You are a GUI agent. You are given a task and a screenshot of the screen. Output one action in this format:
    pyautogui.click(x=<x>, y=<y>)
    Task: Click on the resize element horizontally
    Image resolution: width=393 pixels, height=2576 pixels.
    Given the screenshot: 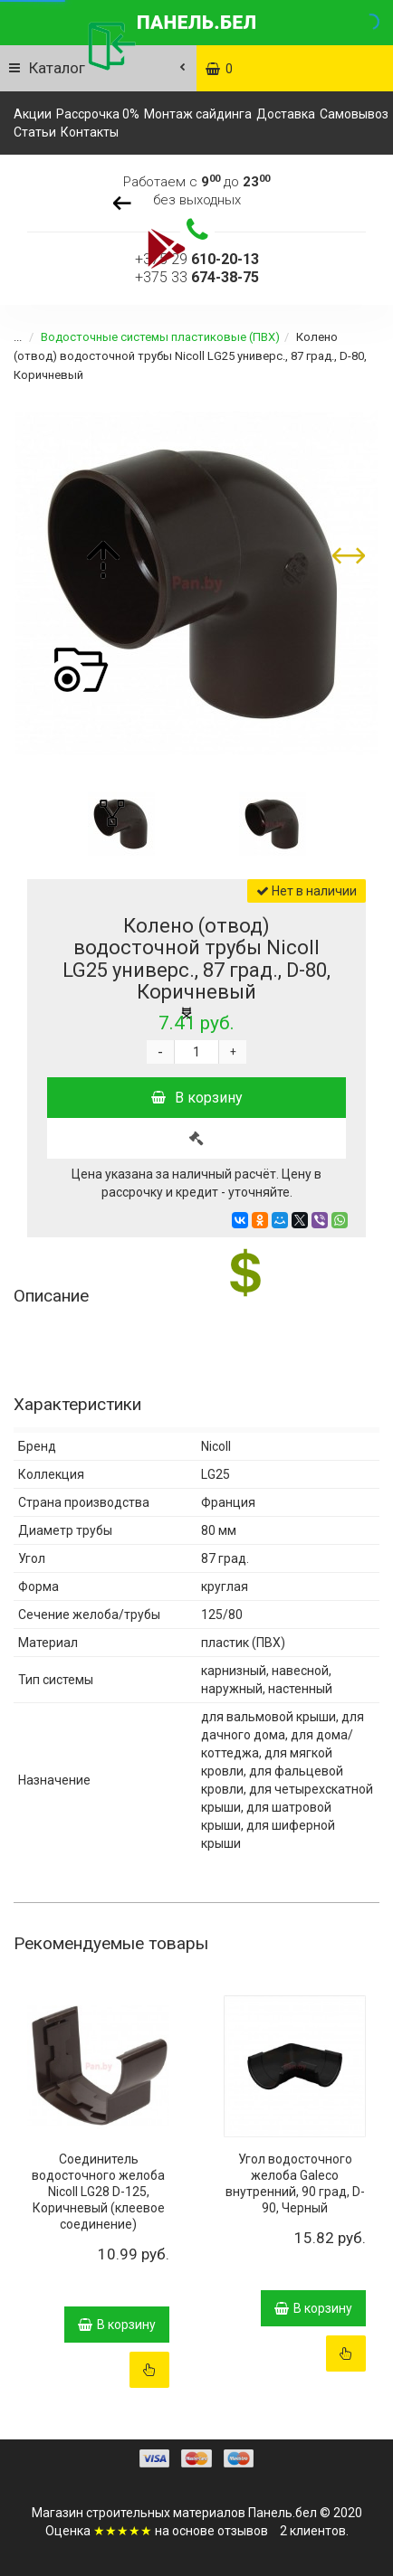 What is the action you would take?
    pyautogui.click(x=349, y=554)
    